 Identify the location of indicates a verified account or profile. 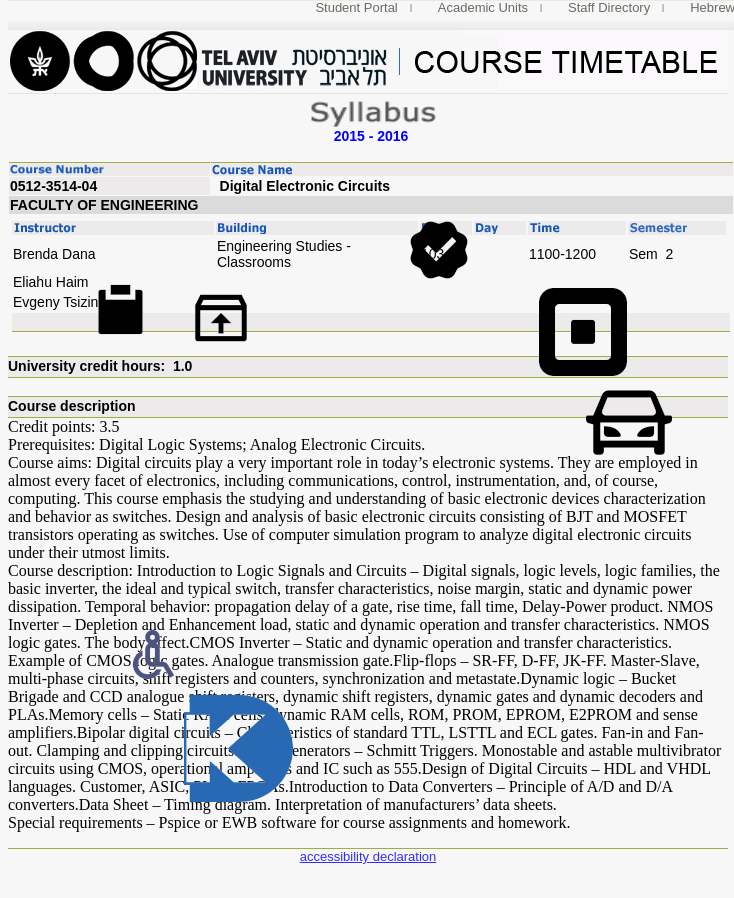
(439, 250).